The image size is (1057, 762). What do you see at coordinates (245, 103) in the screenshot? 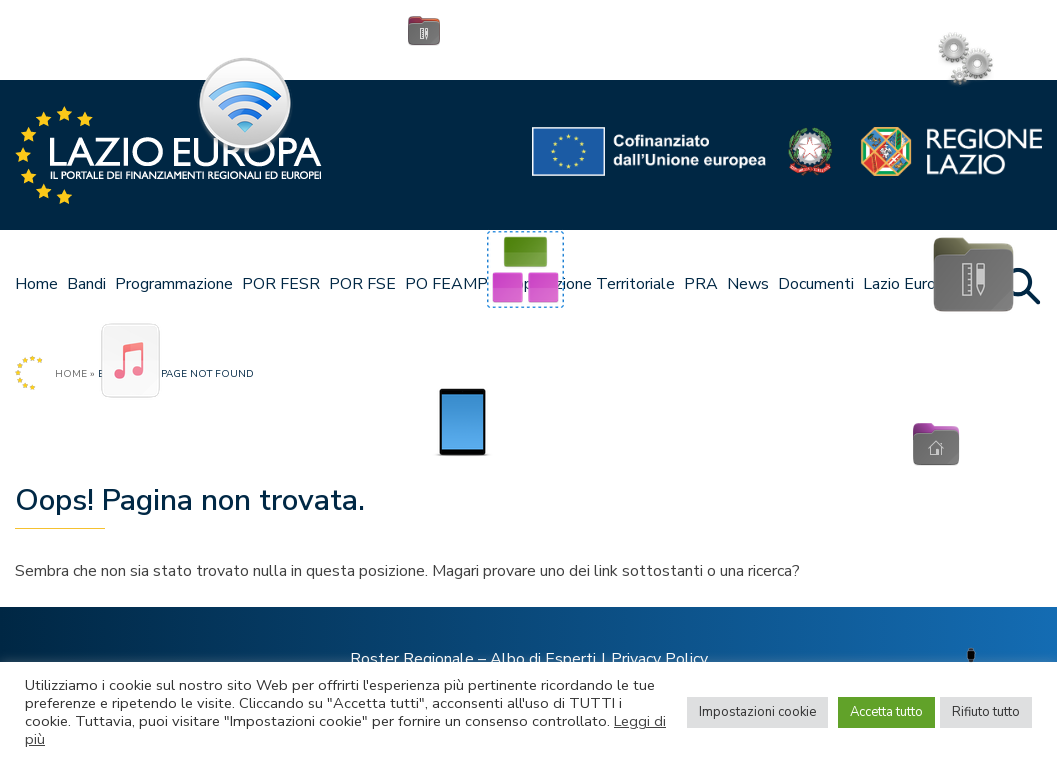
I see `open airport utility to manage wireless network settings` at bounding box center [245, 103].